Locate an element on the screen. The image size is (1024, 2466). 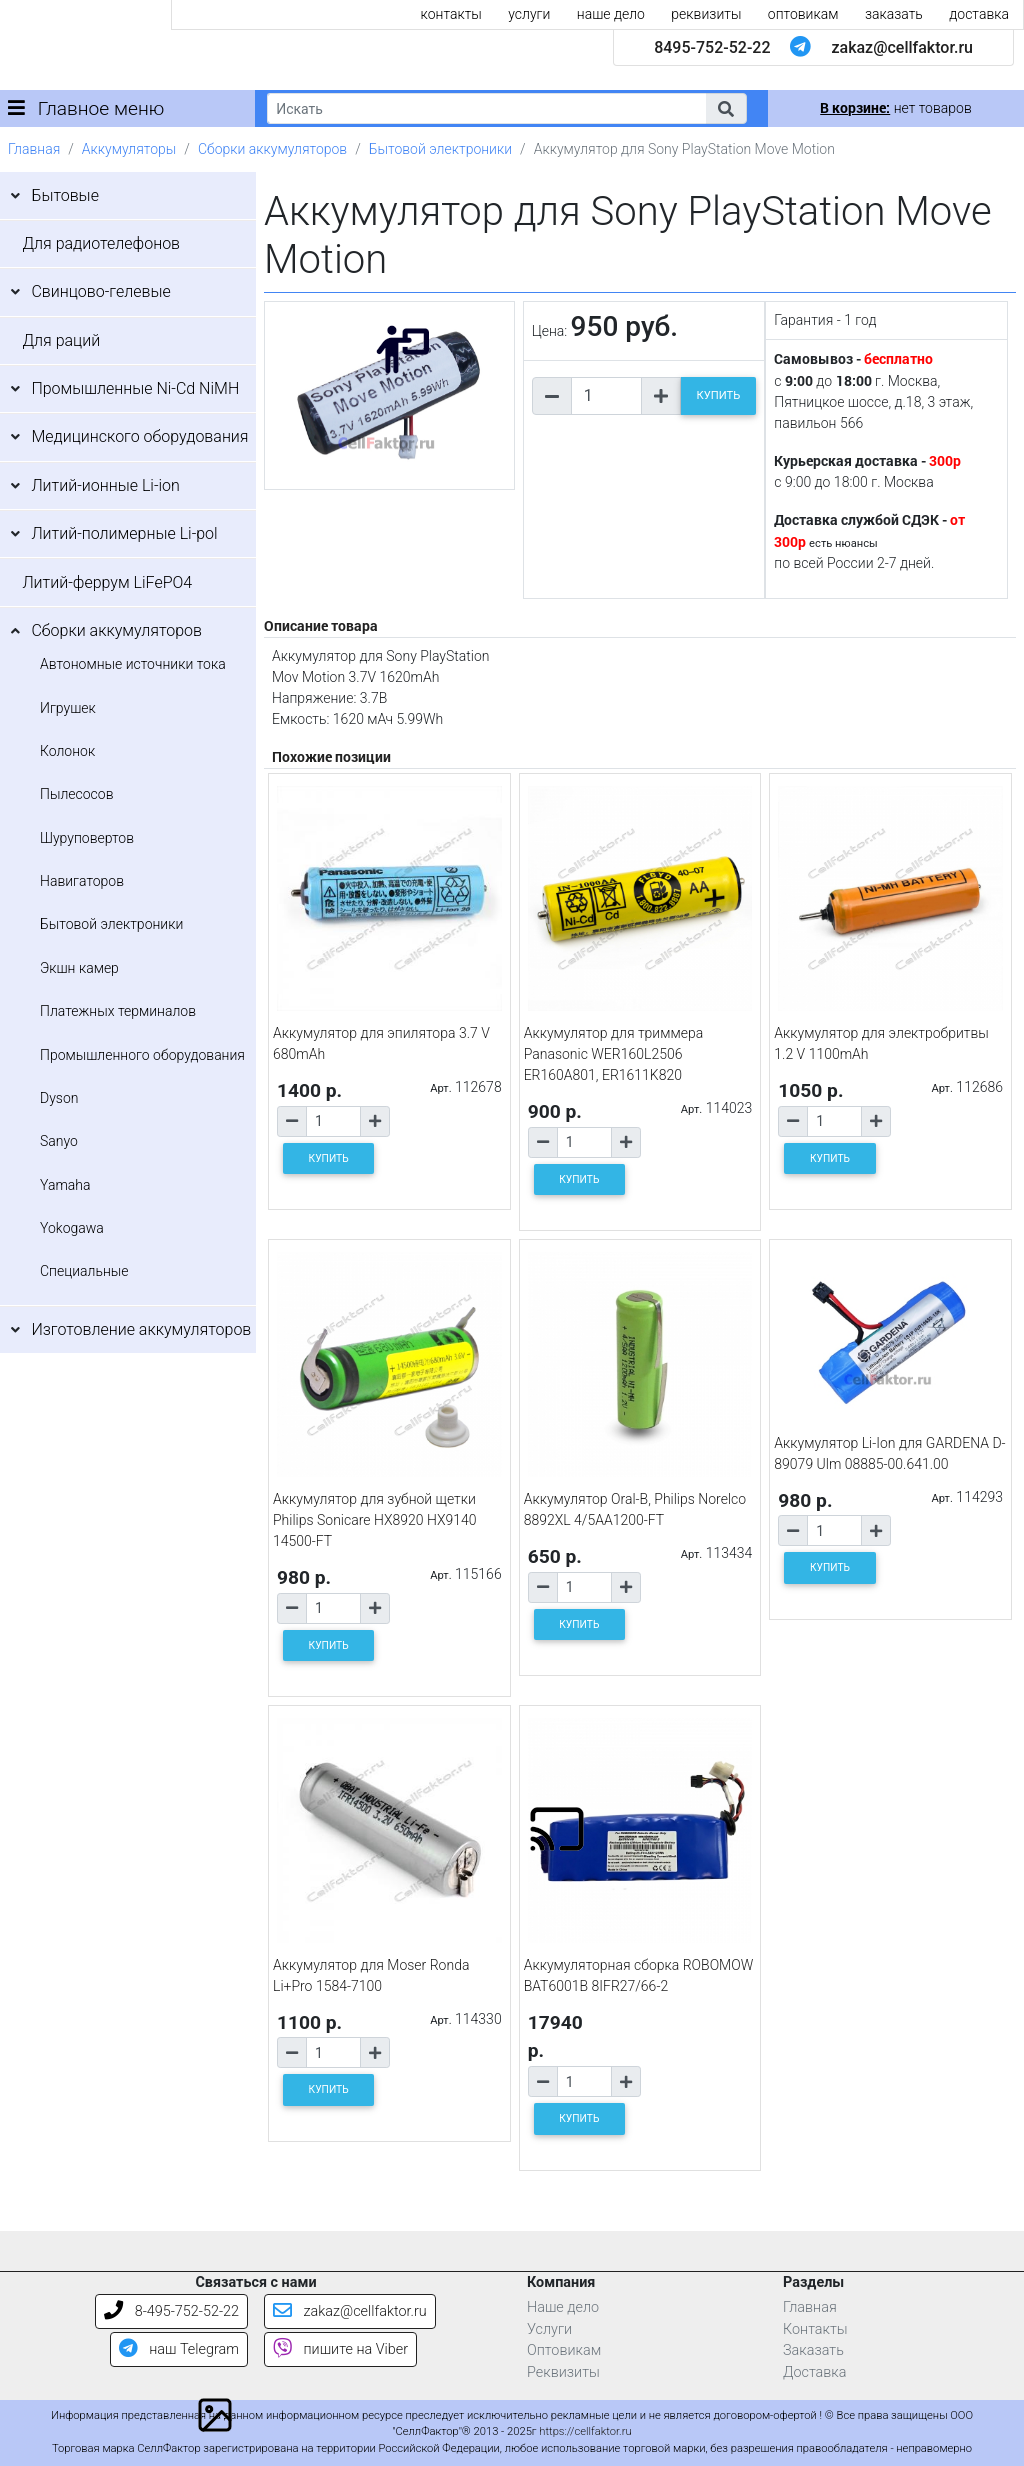
view image or photo is located at coordinates (215, 2415).